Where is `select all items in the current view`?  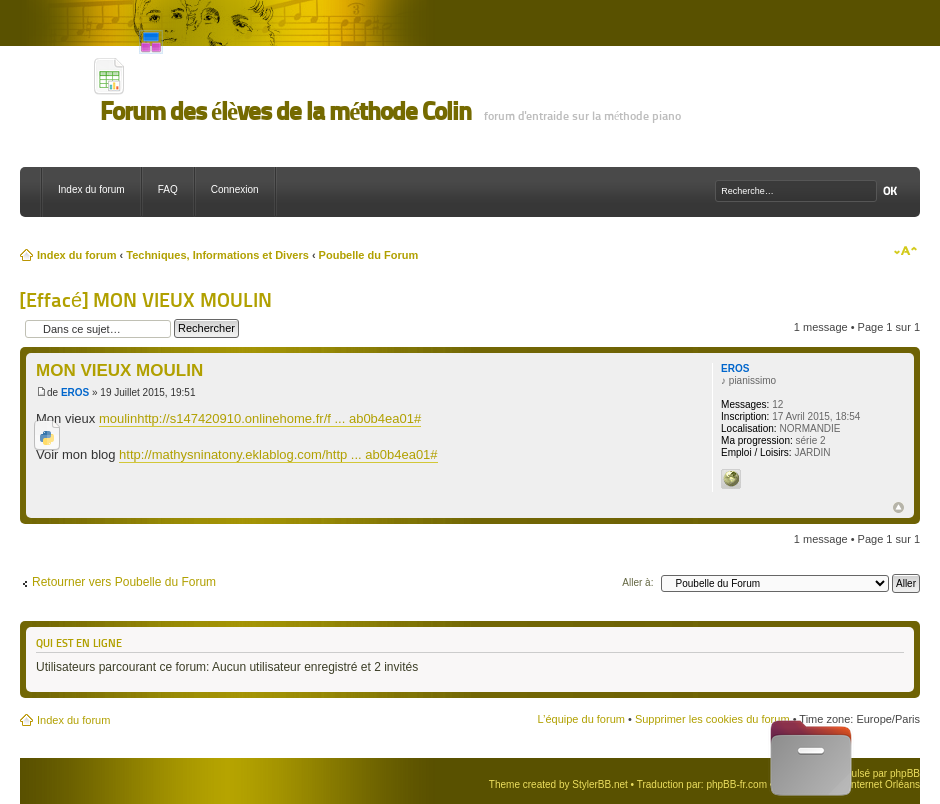 select all items in the current view is located at coordinates (151, 42).